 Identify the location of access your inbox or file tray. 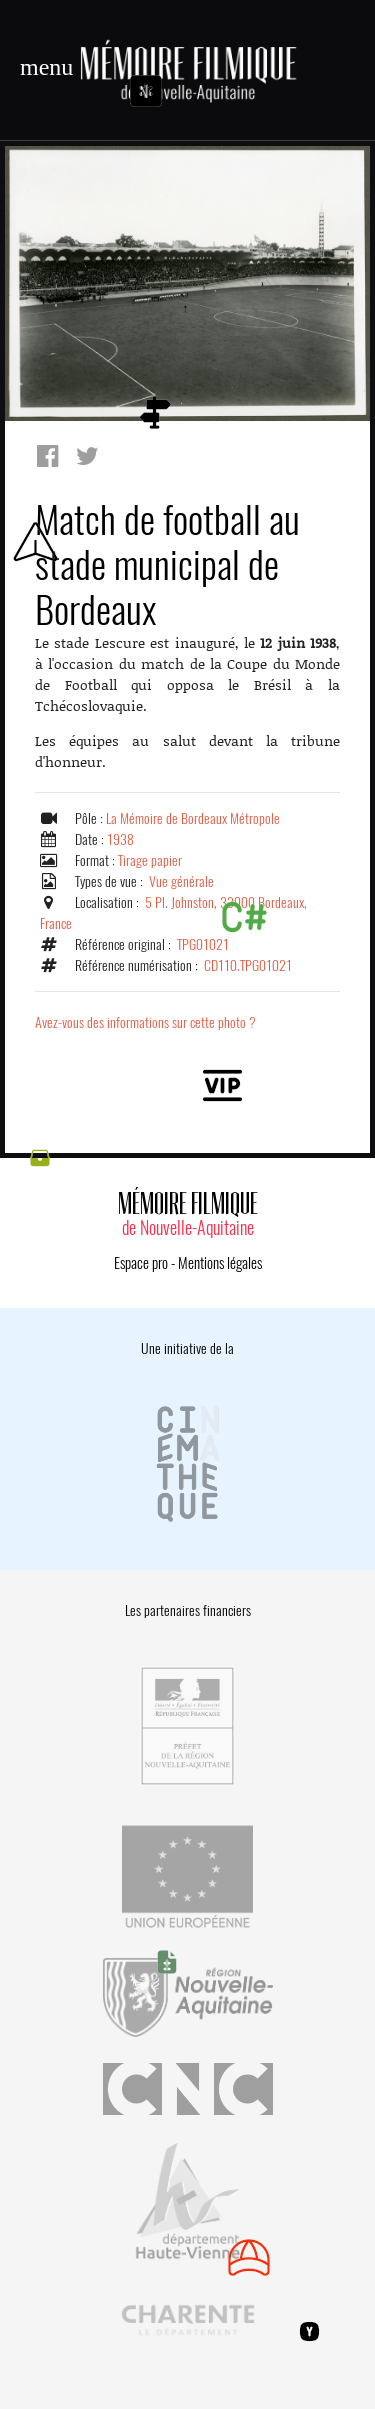
(40, 1158).